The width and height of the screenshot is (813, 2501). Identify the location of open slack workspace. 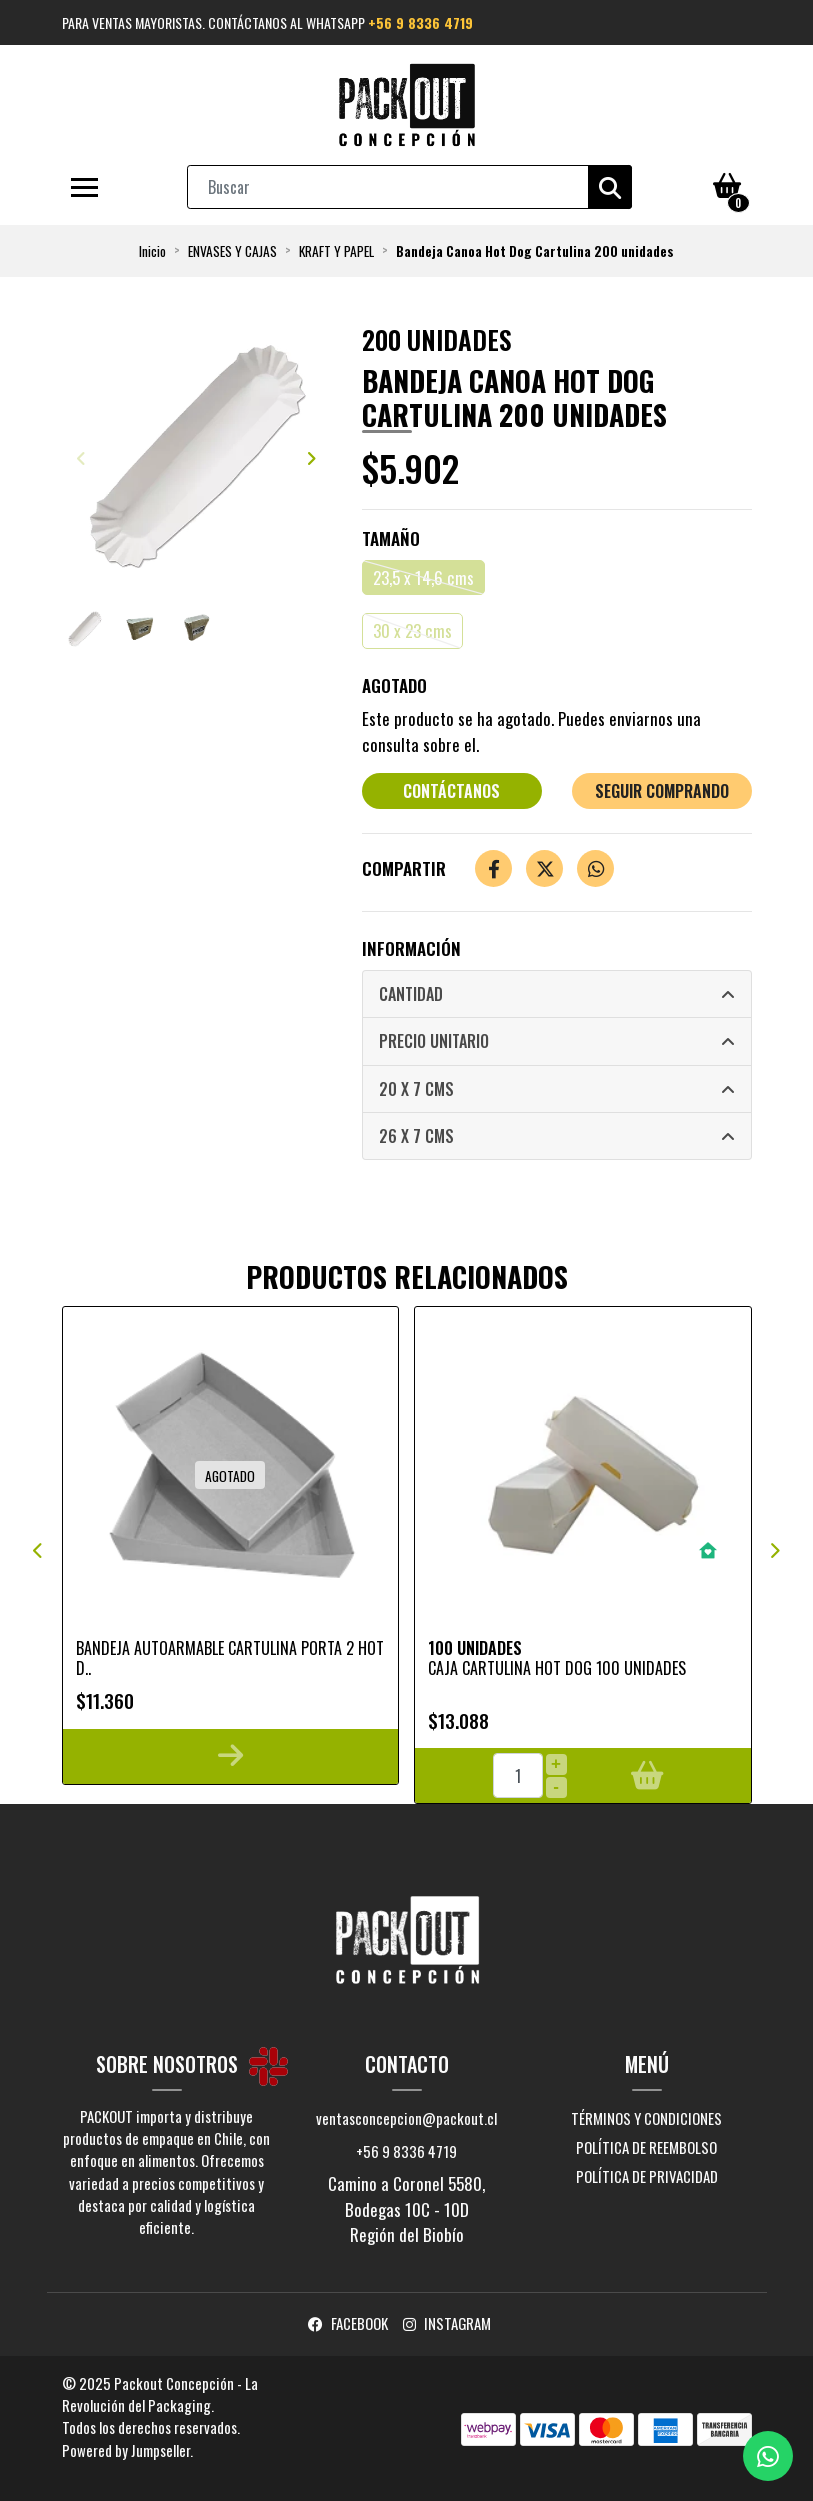
(268, 2066).